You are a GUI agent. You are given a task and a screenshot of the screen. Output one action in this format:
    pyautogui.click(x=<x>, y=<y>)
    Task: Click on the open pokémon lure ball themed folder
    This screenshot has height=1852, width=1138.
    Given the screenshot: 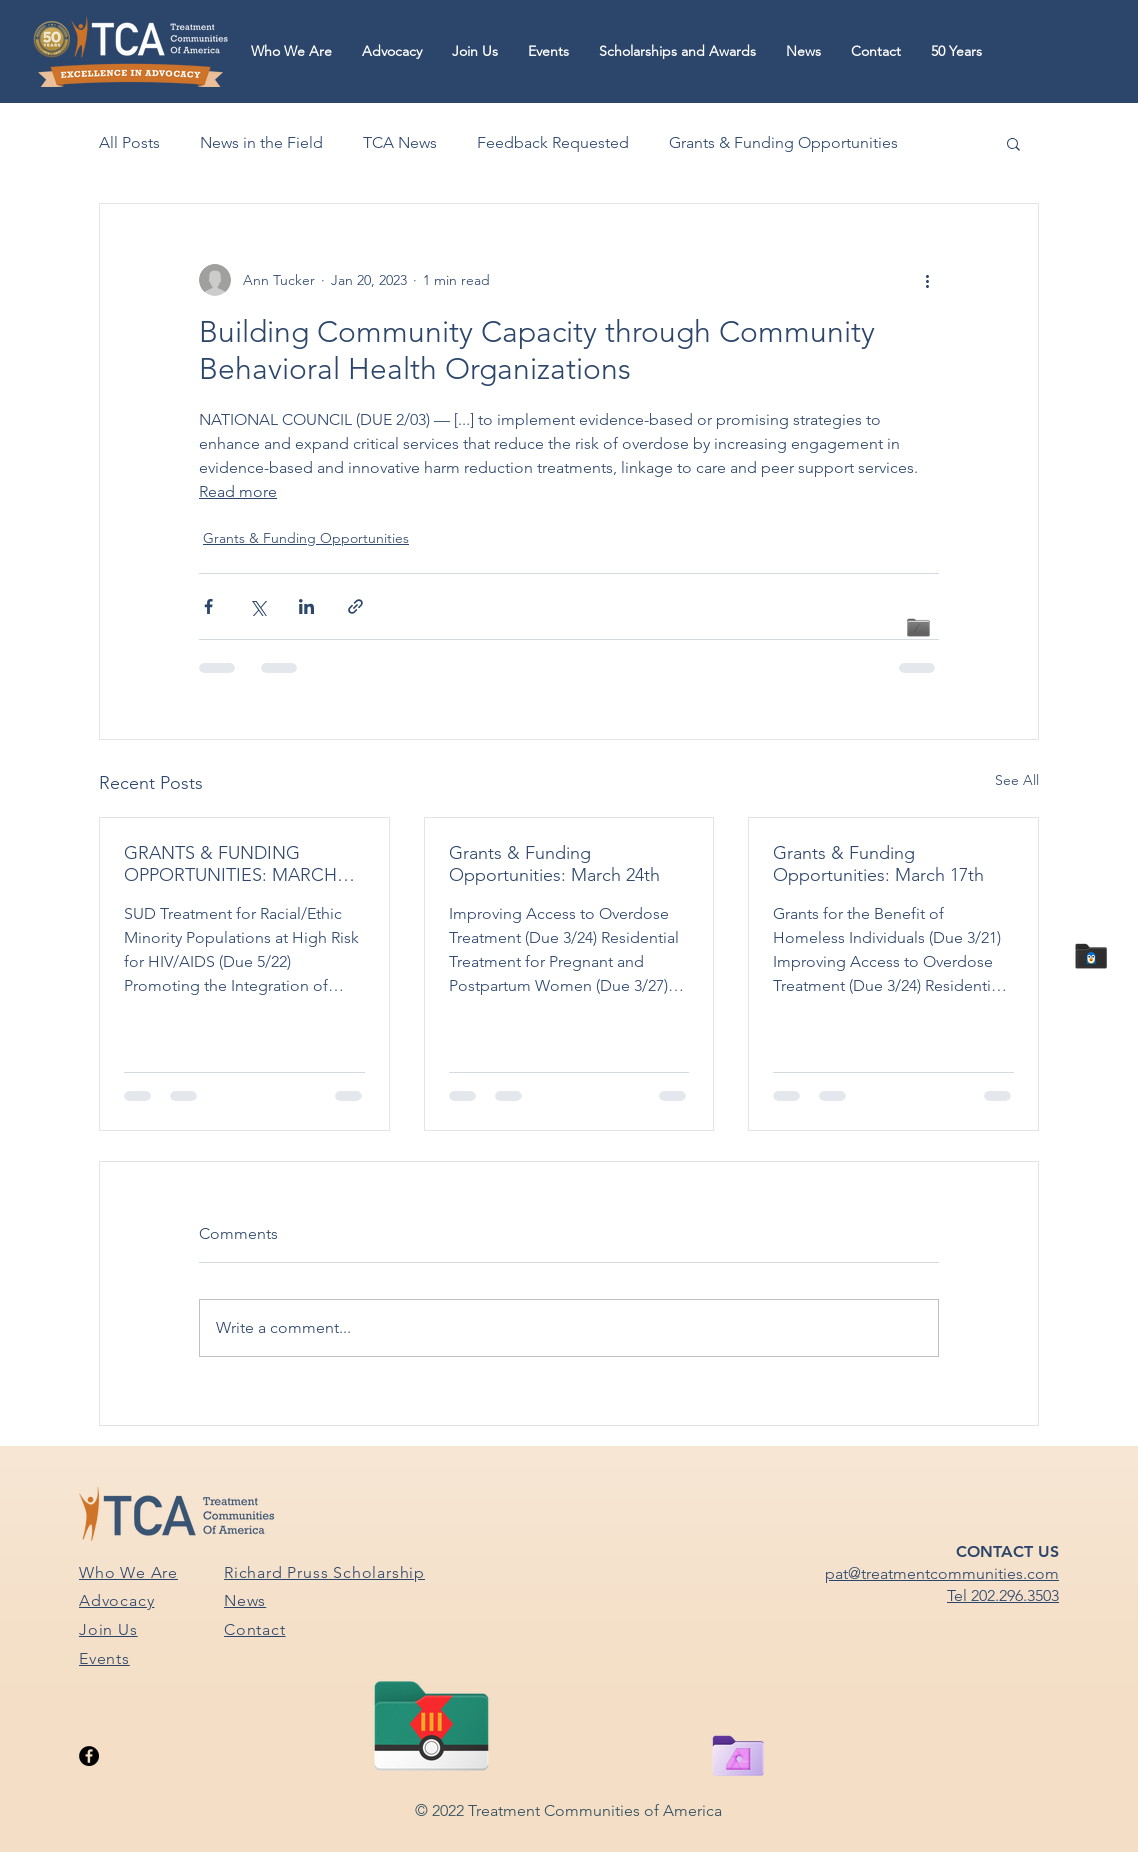 What is the action you would take?
    pyautogui.click(x=431, y=1729)
    